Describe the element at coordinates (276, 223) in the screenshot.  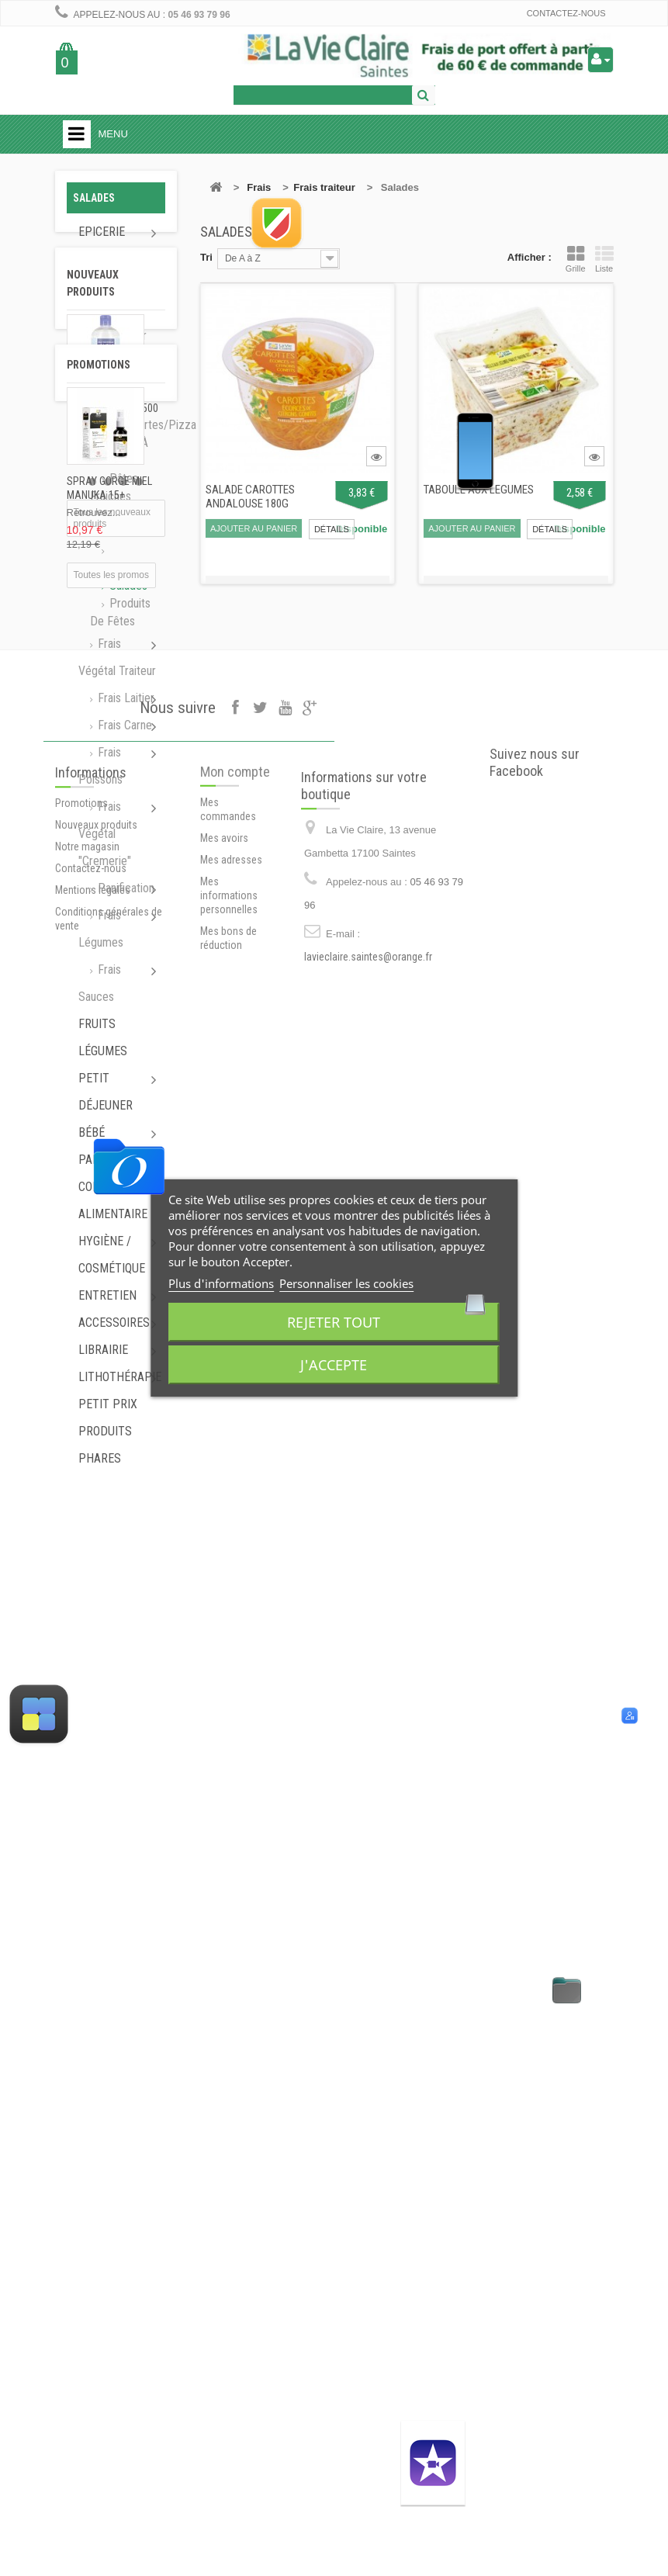
I see `open gufw firewall settings` at that location.